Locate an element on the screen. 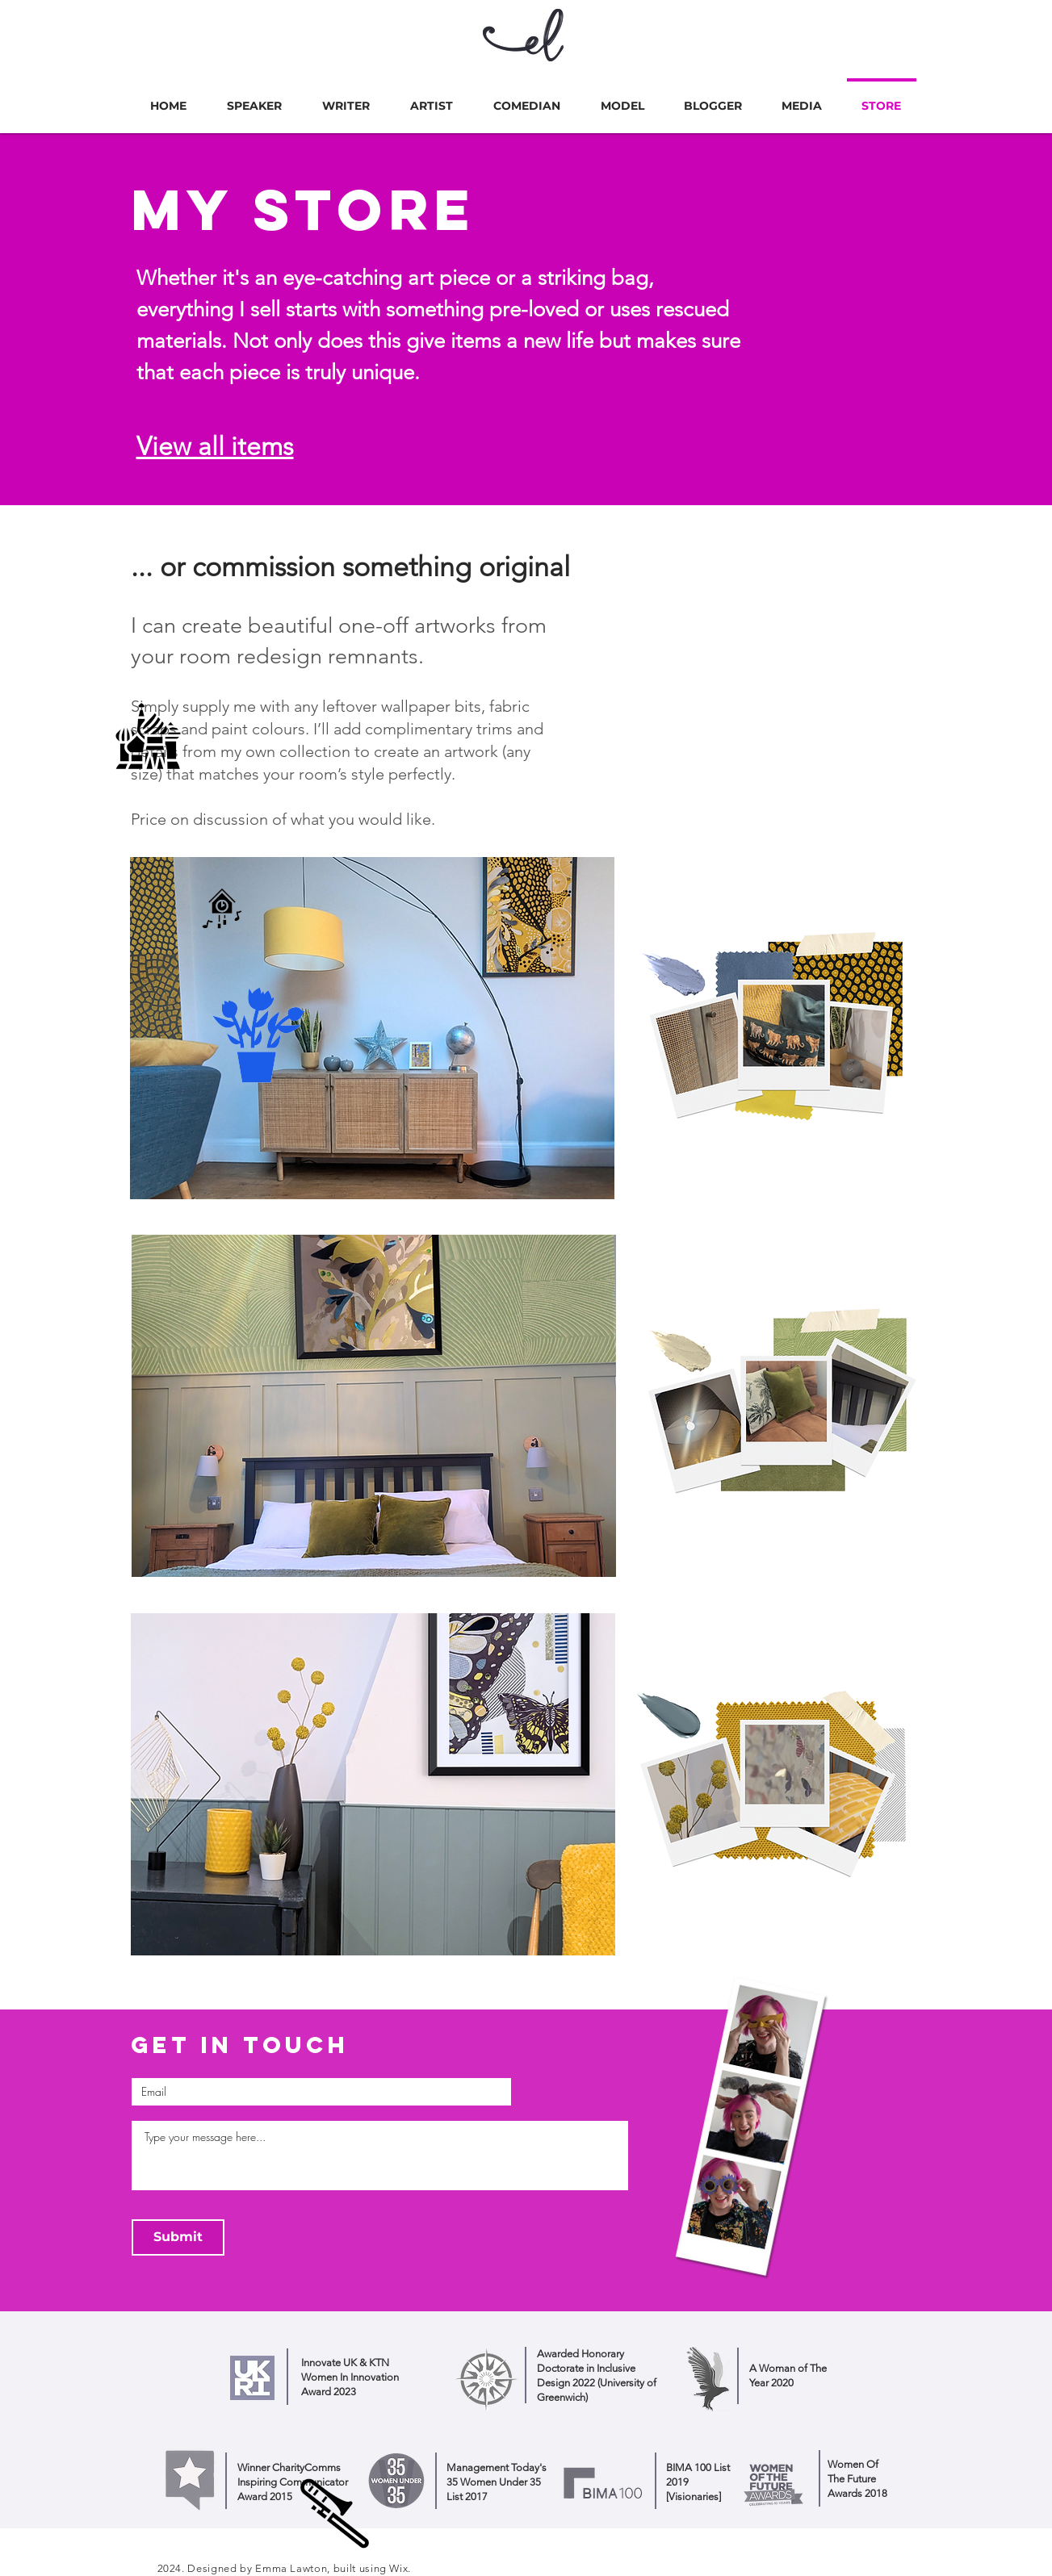 The image size is (1052, 2576). access gardening or plant care features is located at coordinates (258, 1035).